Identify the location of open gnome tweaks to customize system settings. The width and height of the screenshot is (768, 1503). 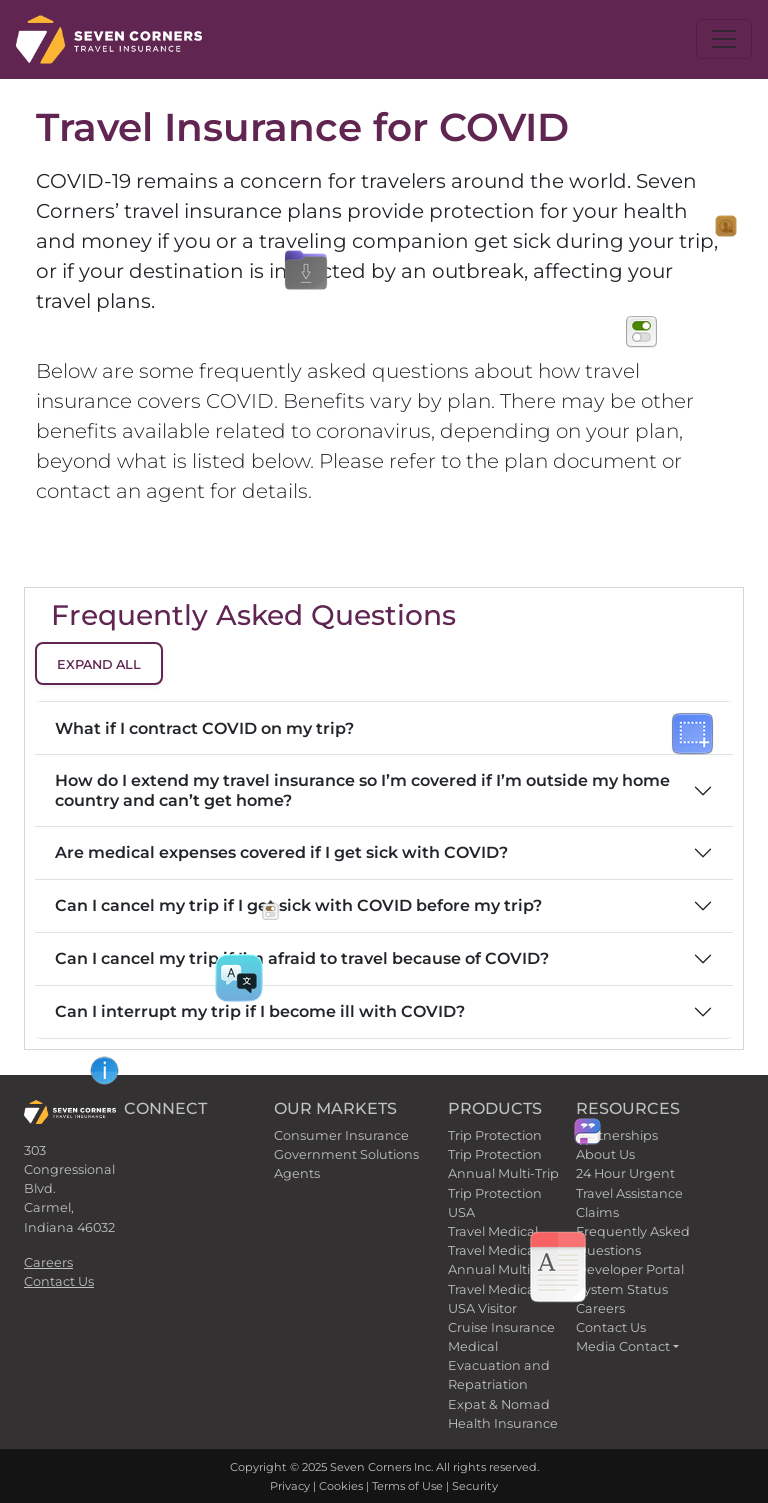
(270, 911).